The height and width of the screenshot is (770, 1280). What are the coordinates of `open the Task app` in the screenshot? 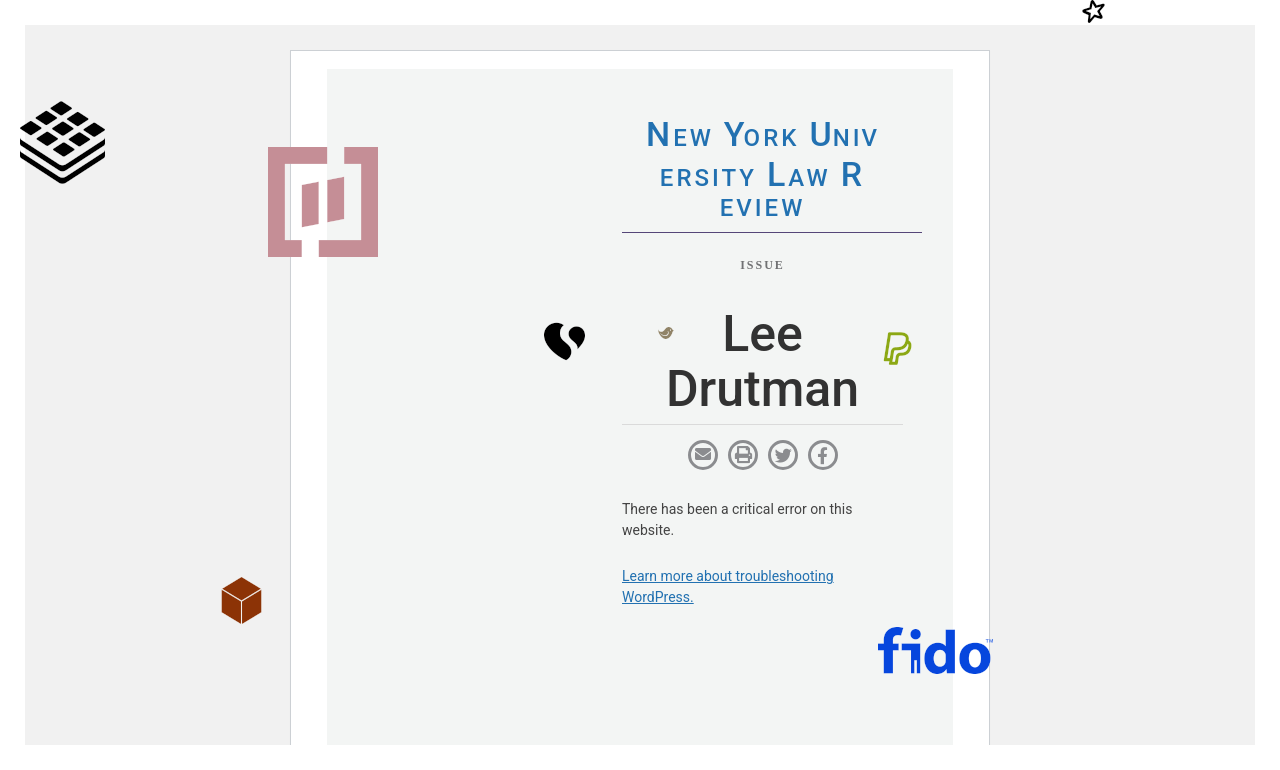 It's located at (241, 600).